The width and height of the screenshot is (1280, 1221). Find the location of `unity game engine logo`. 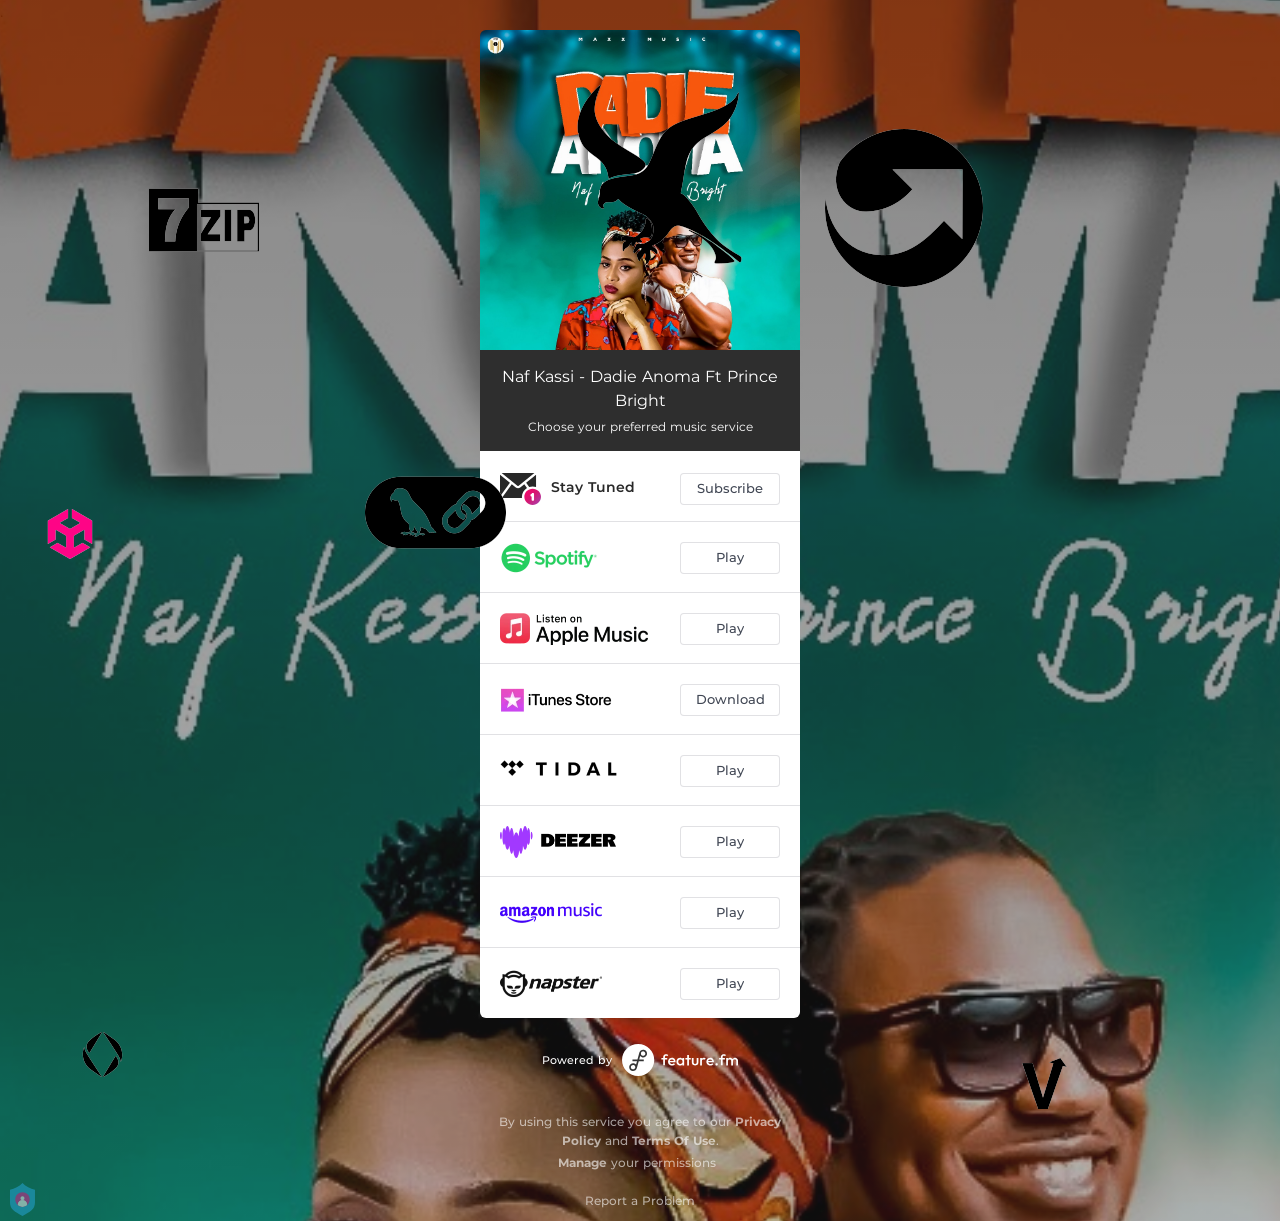

unity game engine logo is located at coordinates (70, 534).